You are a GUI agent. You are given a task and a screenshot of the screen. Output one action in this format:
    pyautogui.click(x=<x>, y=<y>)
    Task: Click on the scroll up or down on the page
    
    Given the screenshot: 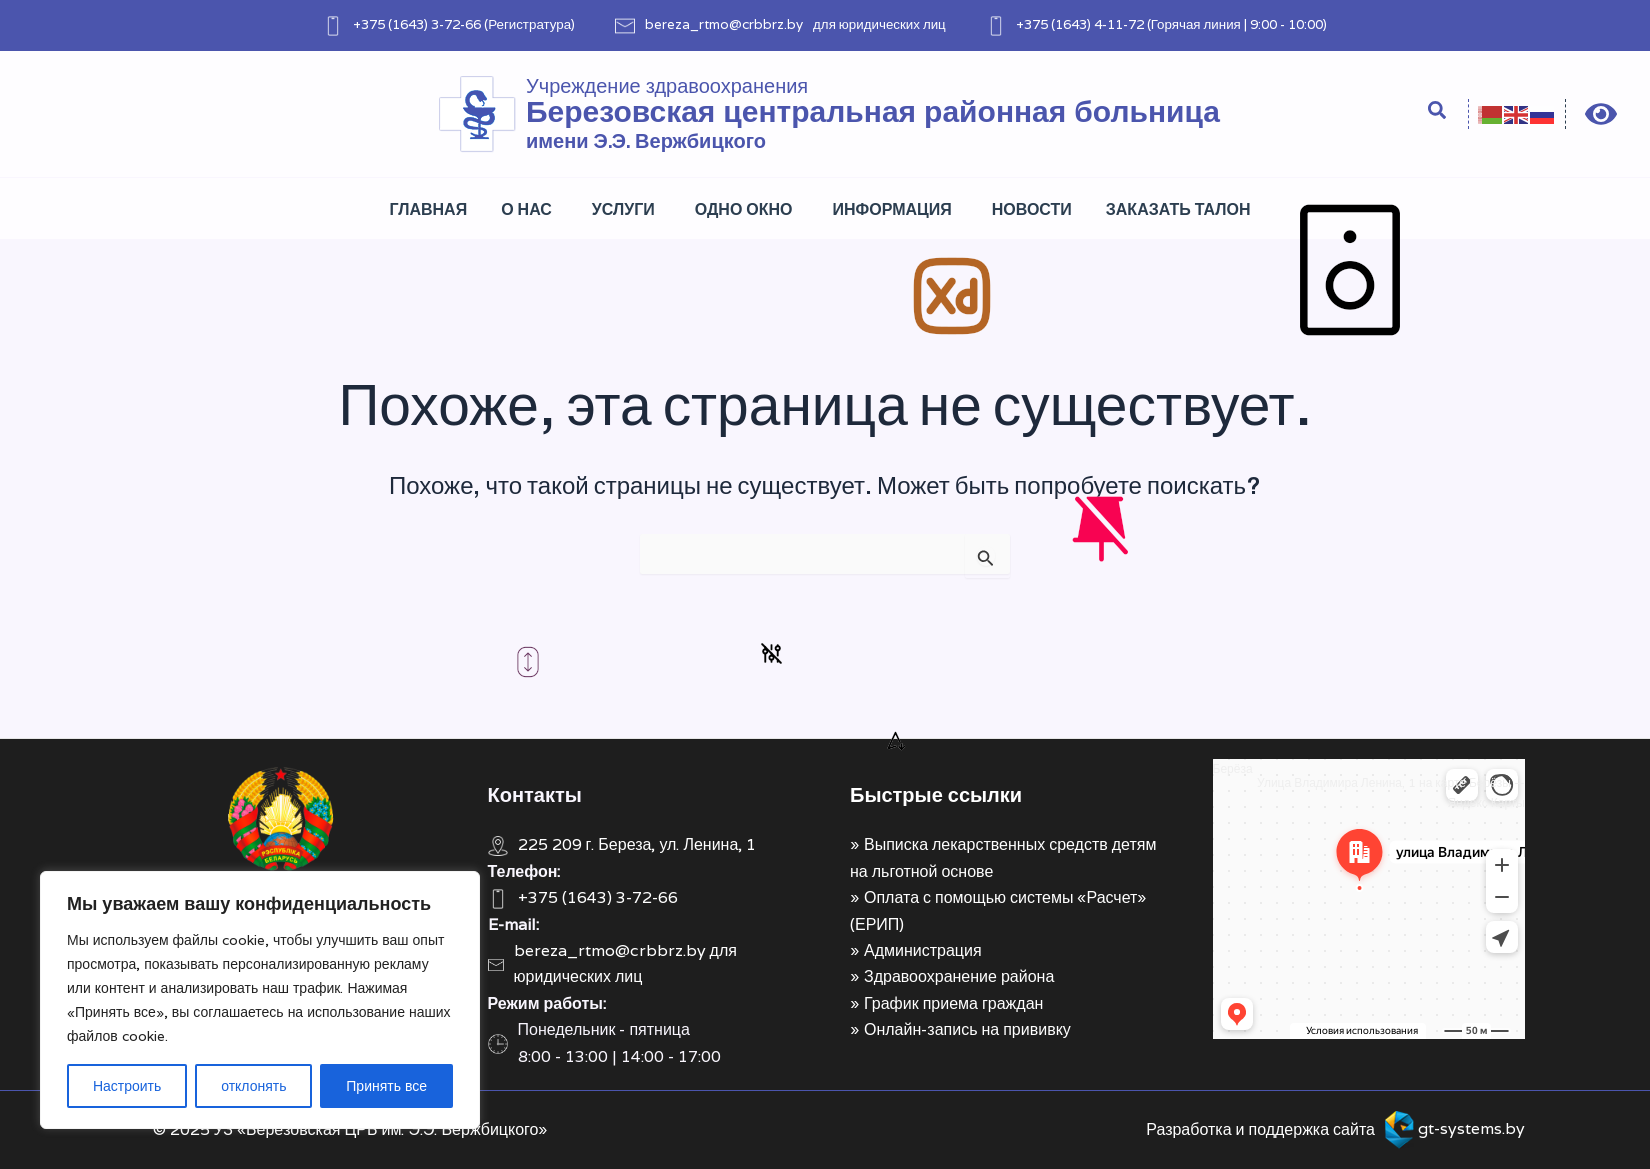 What is the action you would take?
    pyautogui.click(x=528, y=662)
    